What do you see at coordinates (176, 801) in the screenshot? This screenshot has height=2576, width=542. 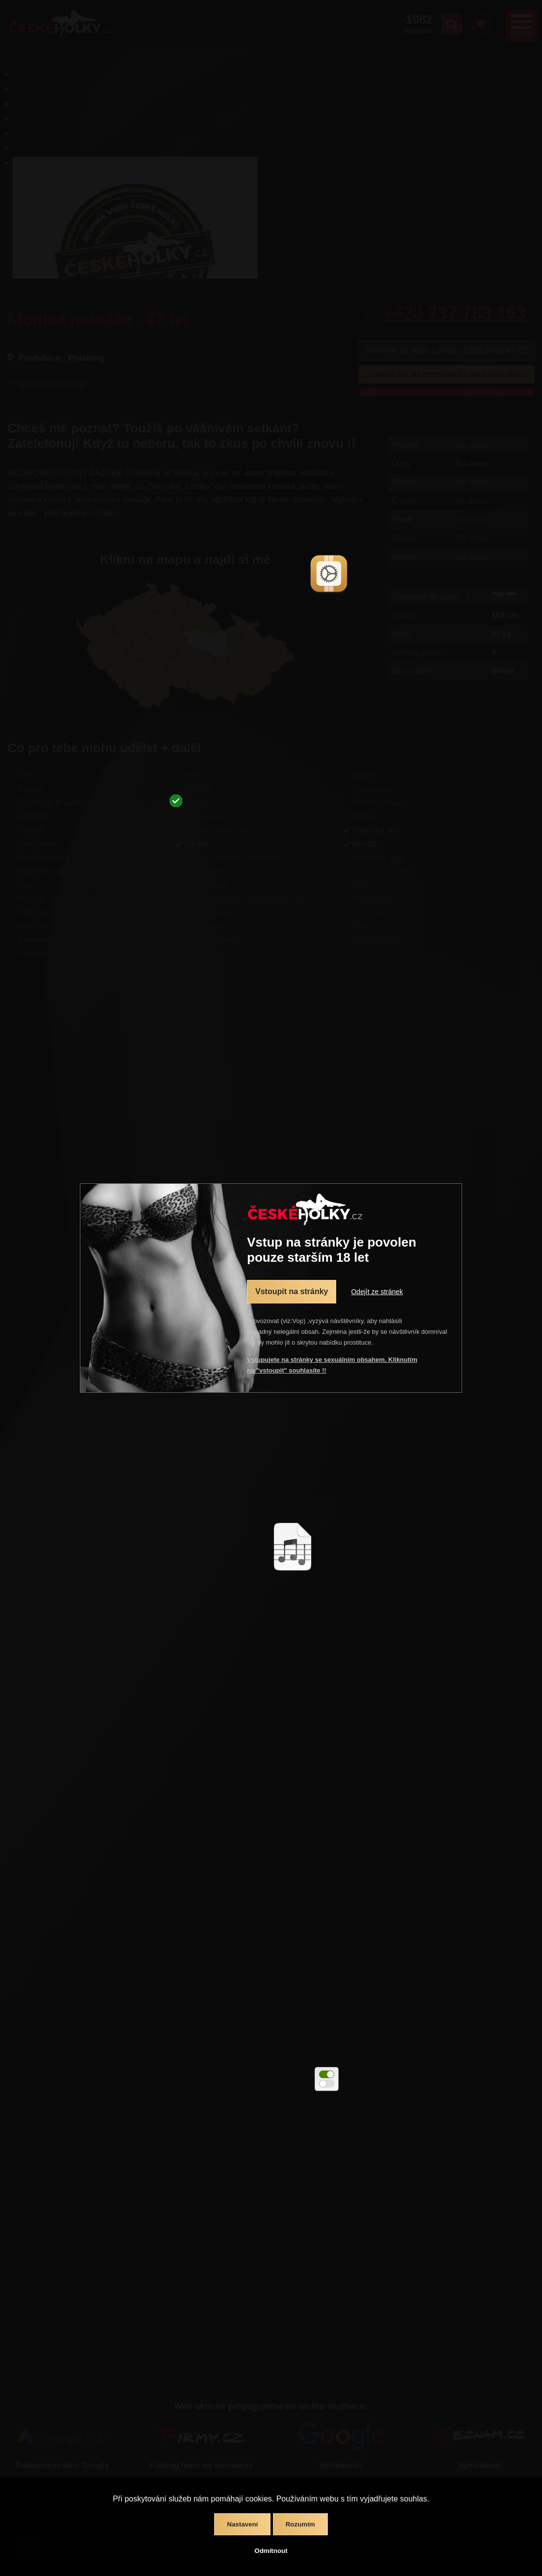 I see `apply email filters to messages` at bounding box center [176, 801].